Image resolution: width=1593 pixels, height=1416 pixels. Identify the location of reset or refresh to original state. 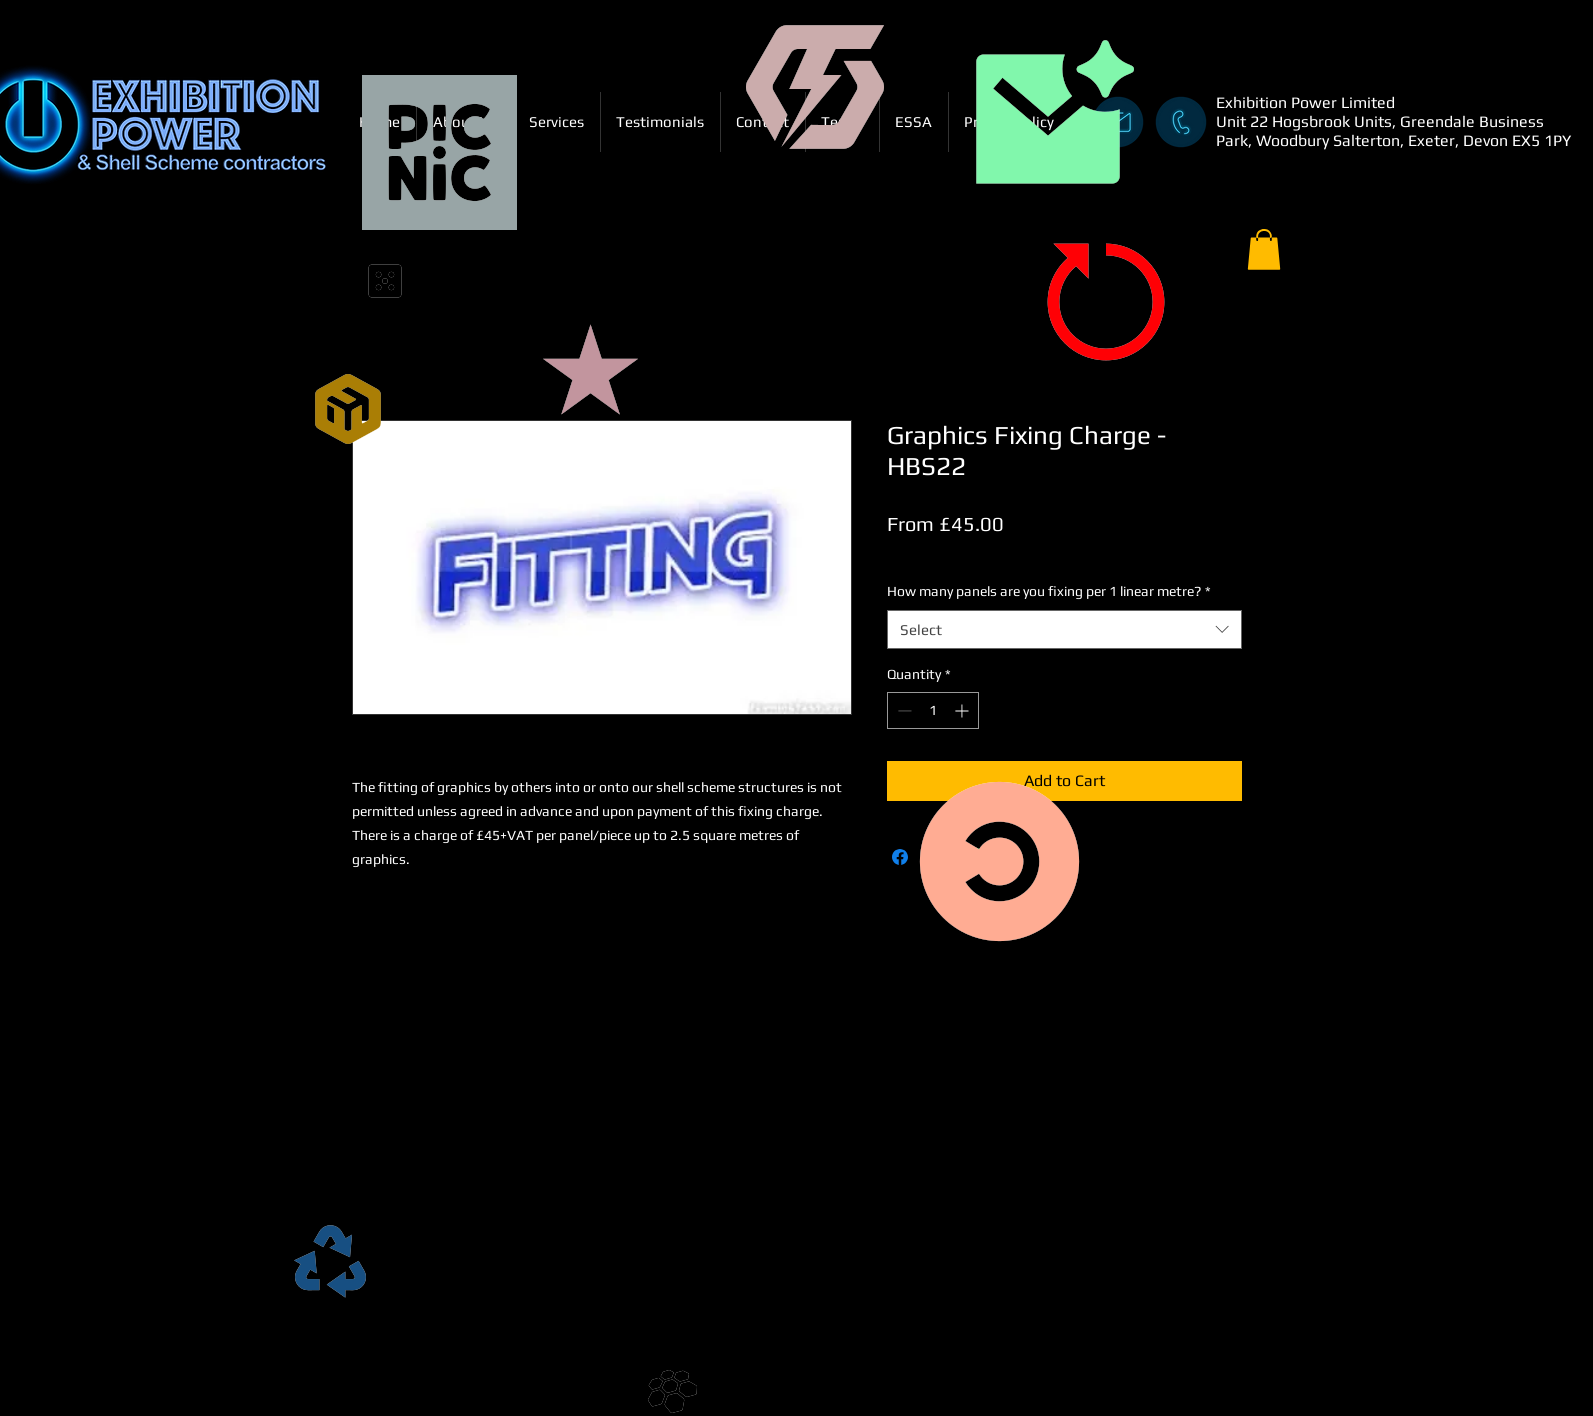
(1106, 302).